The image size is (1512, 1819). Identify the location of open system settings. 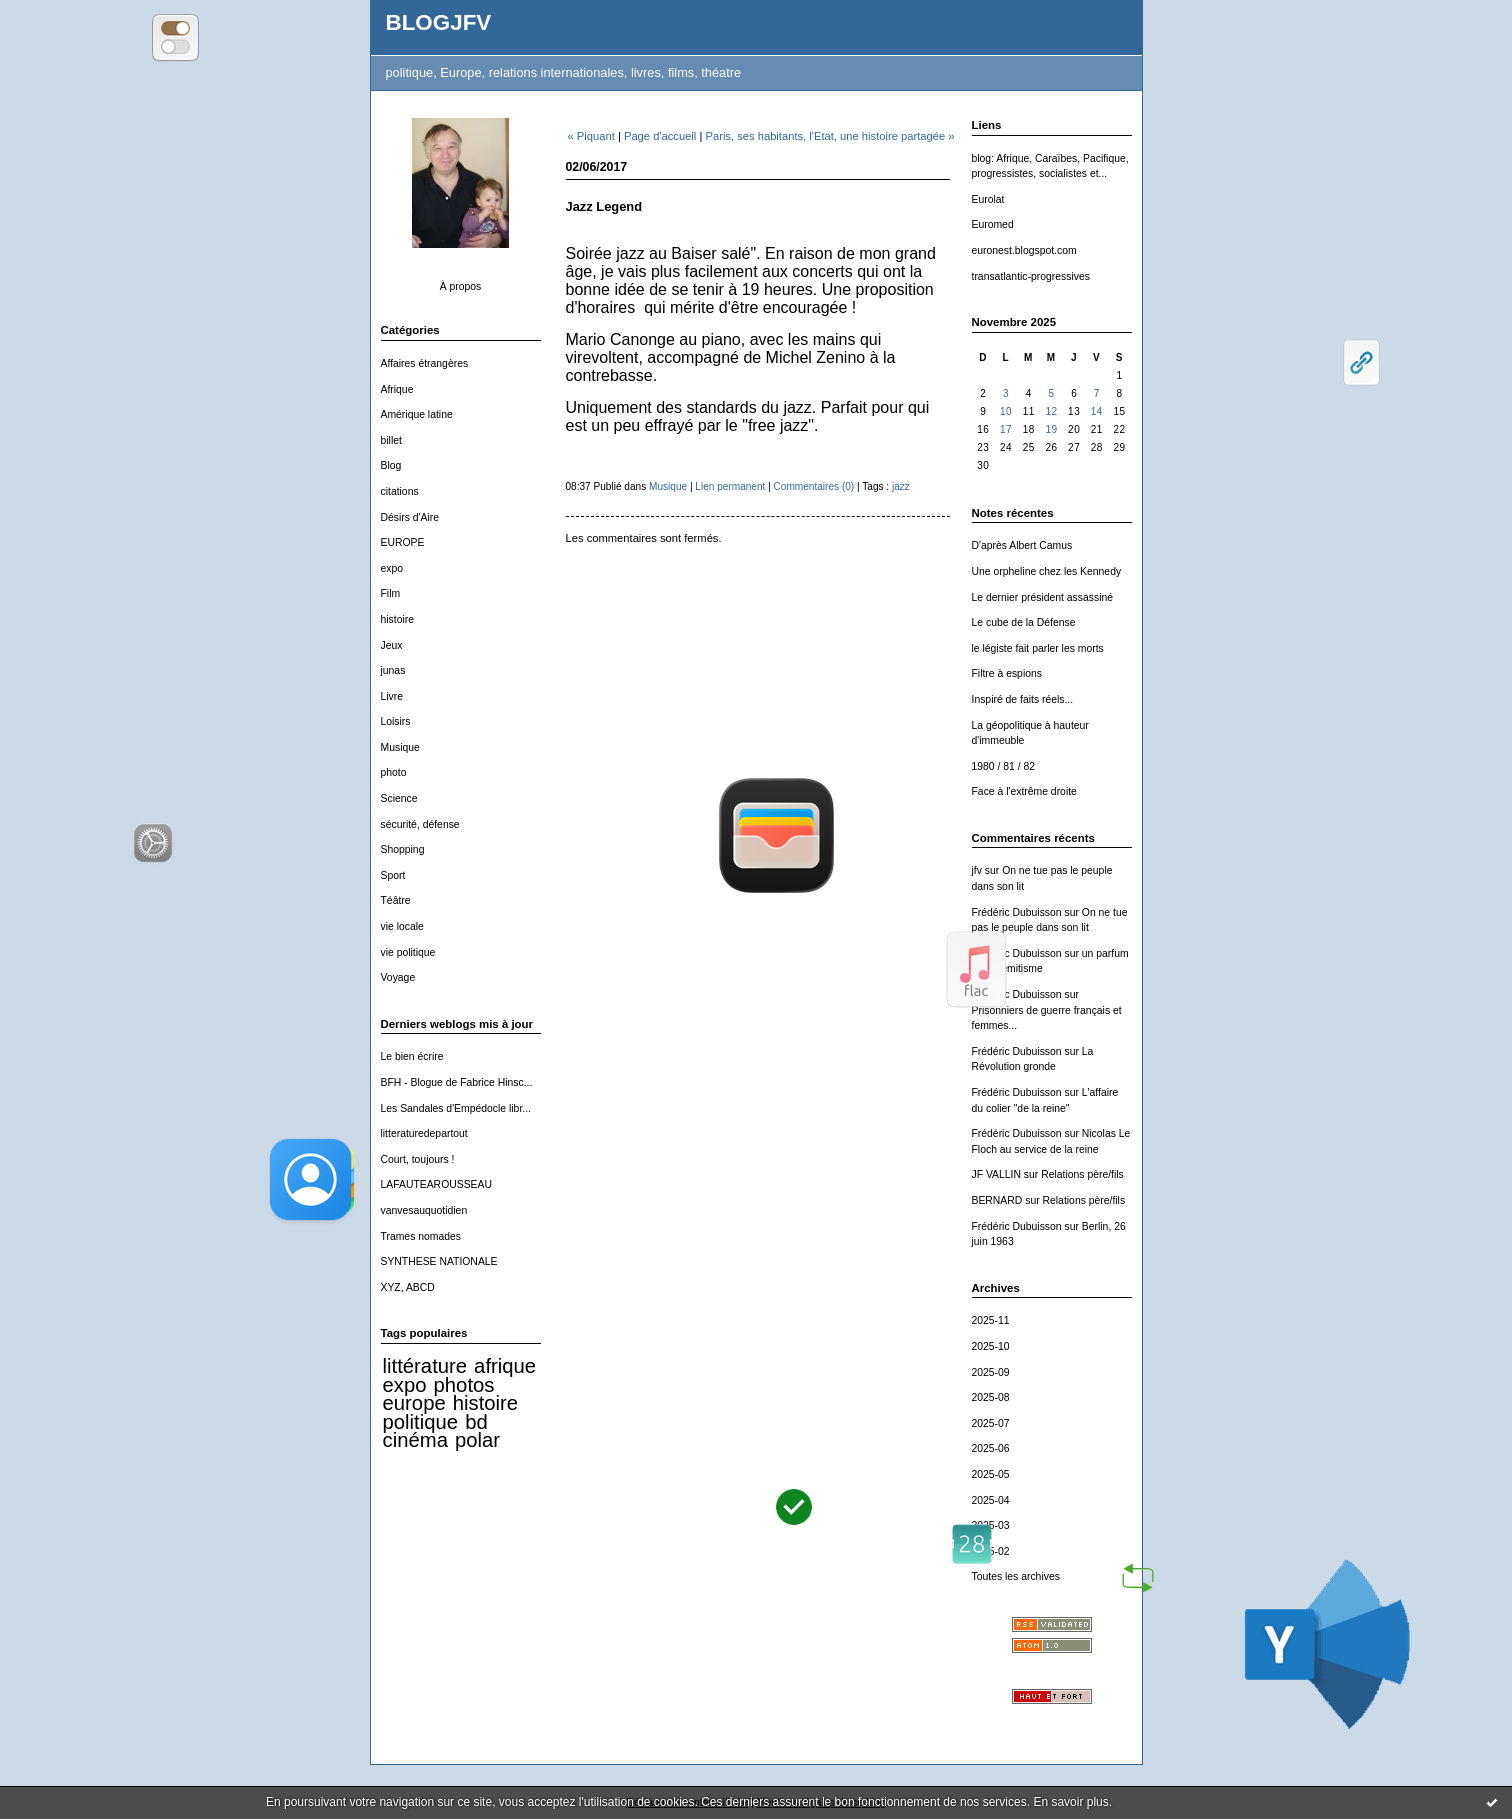
(153, 843).